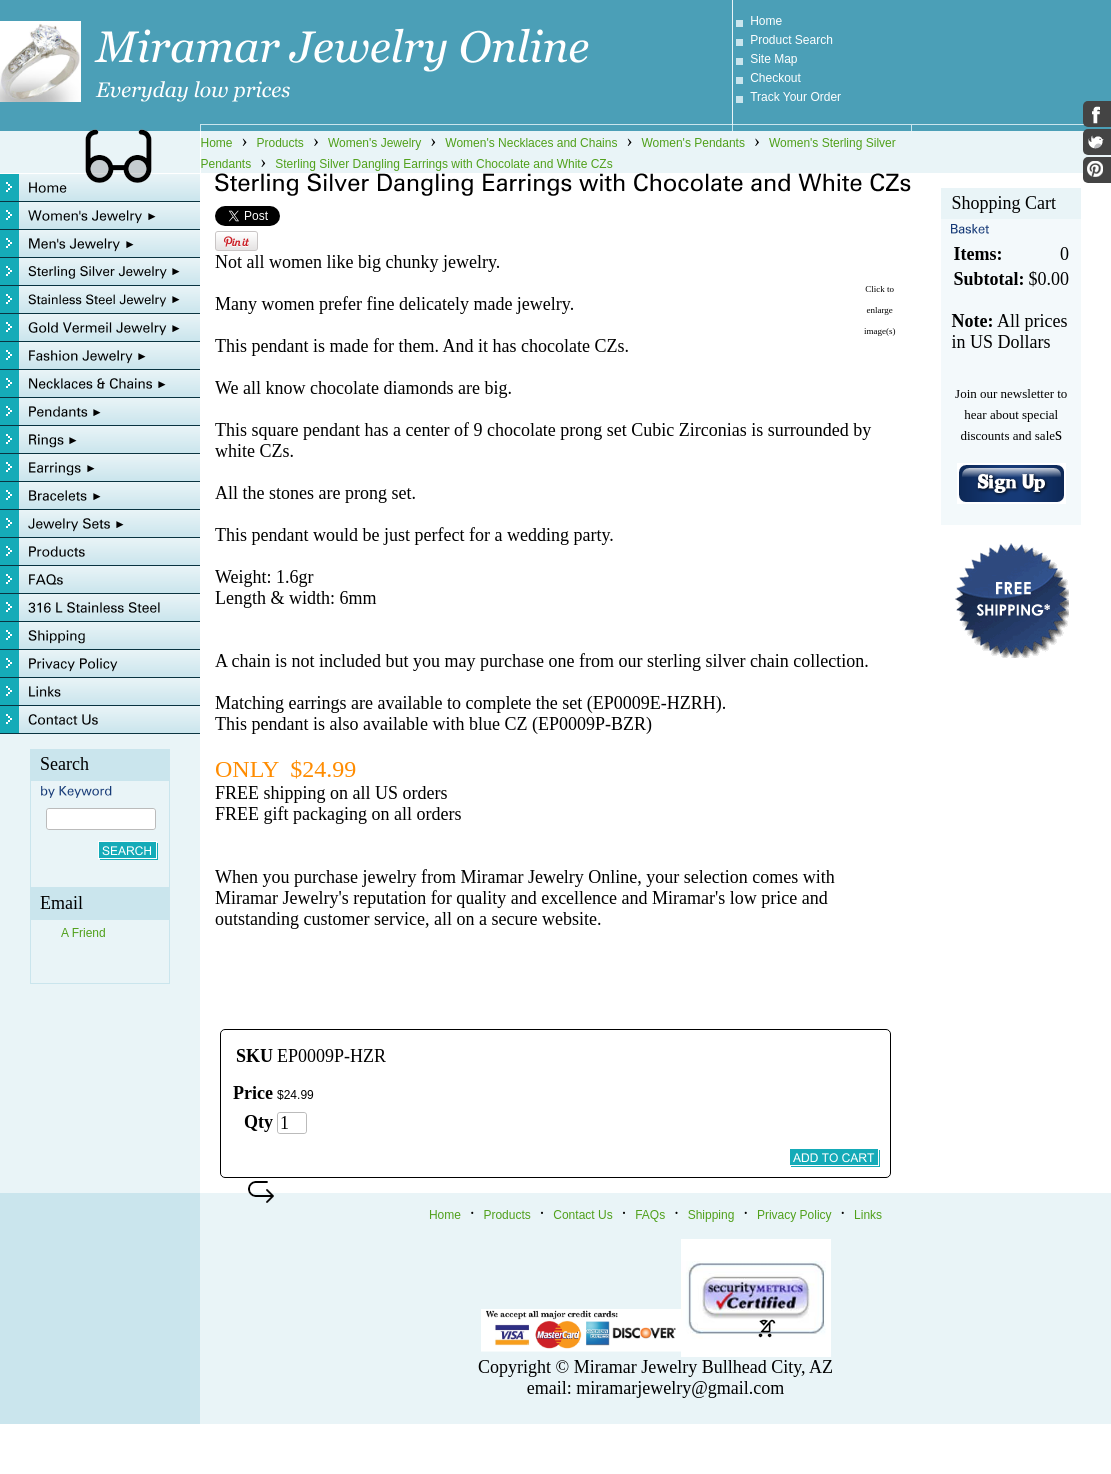 Image resolution: width=1111 pixels, height=1474 pixels. What do you see at coordinates (118, 157) in the screenshot?
I see `enable reading mode or accessibility features` at bounding box center [118, 157].